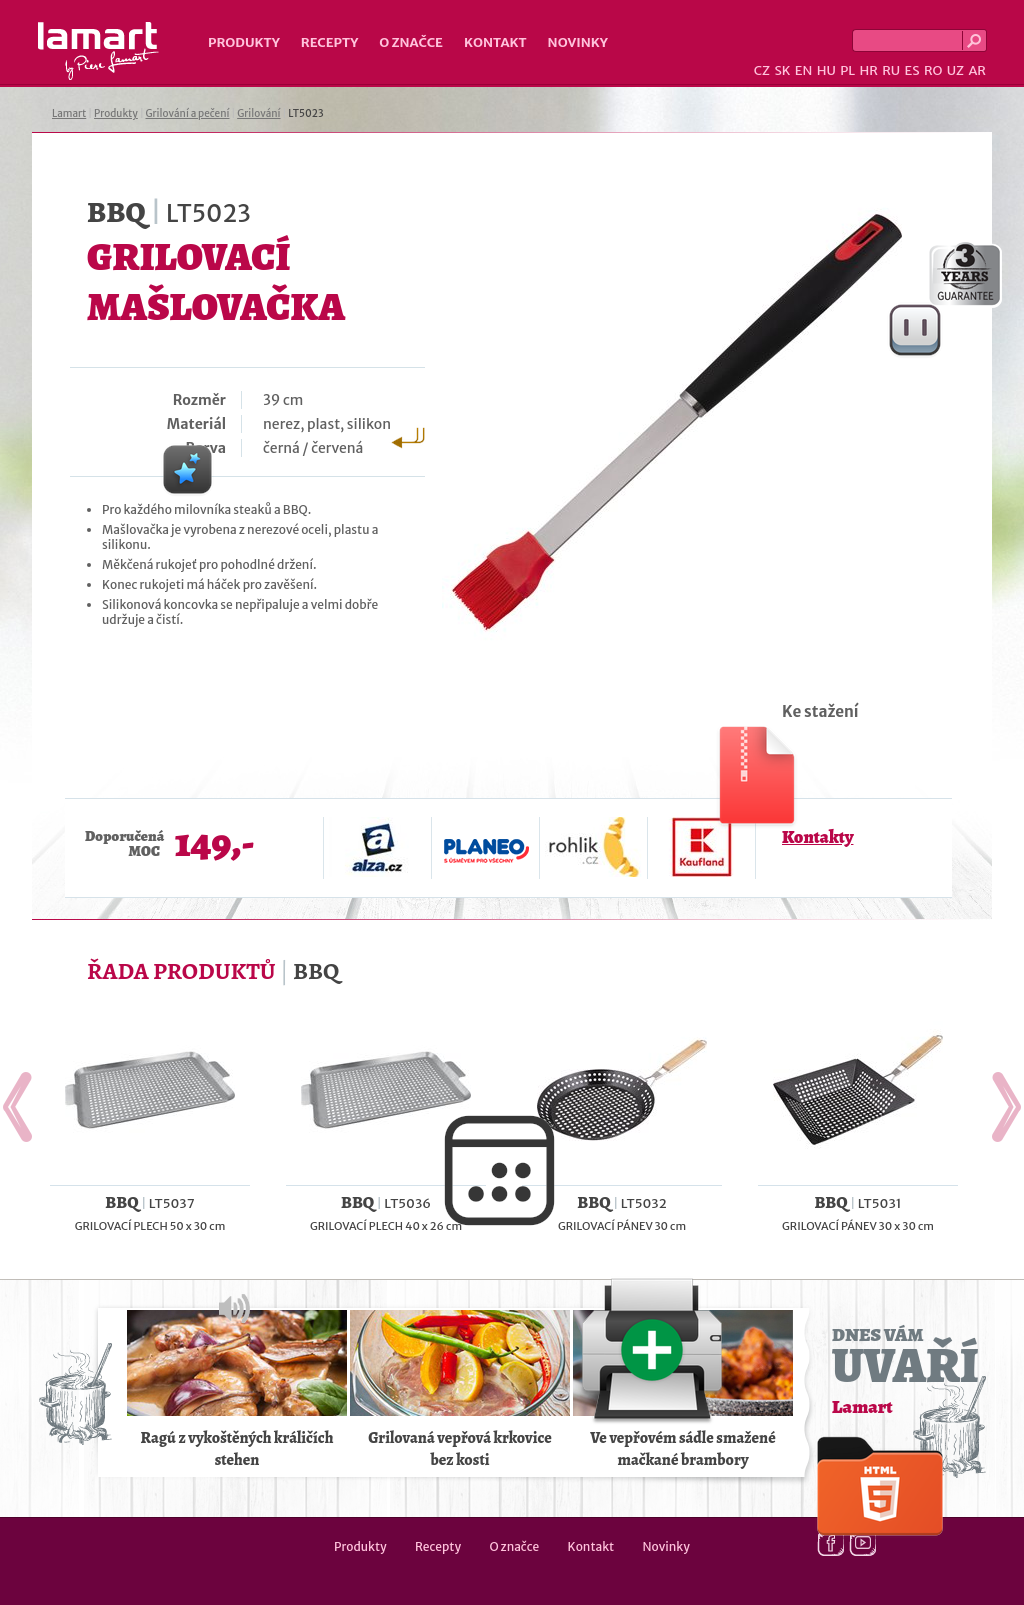  Describe the element at coordinates (499, 1170) in the screenshot. I see `open calendar application` at that location.